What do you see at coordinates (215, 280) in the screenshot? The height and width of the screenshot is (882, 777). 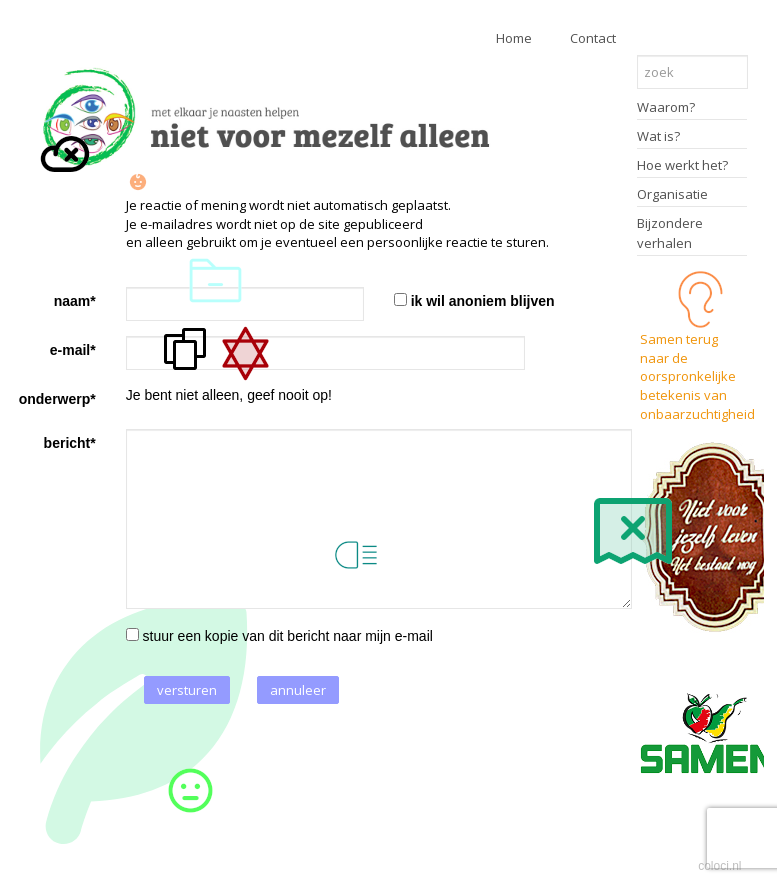 I see `remove a folder` at bounding box center [215, 280].